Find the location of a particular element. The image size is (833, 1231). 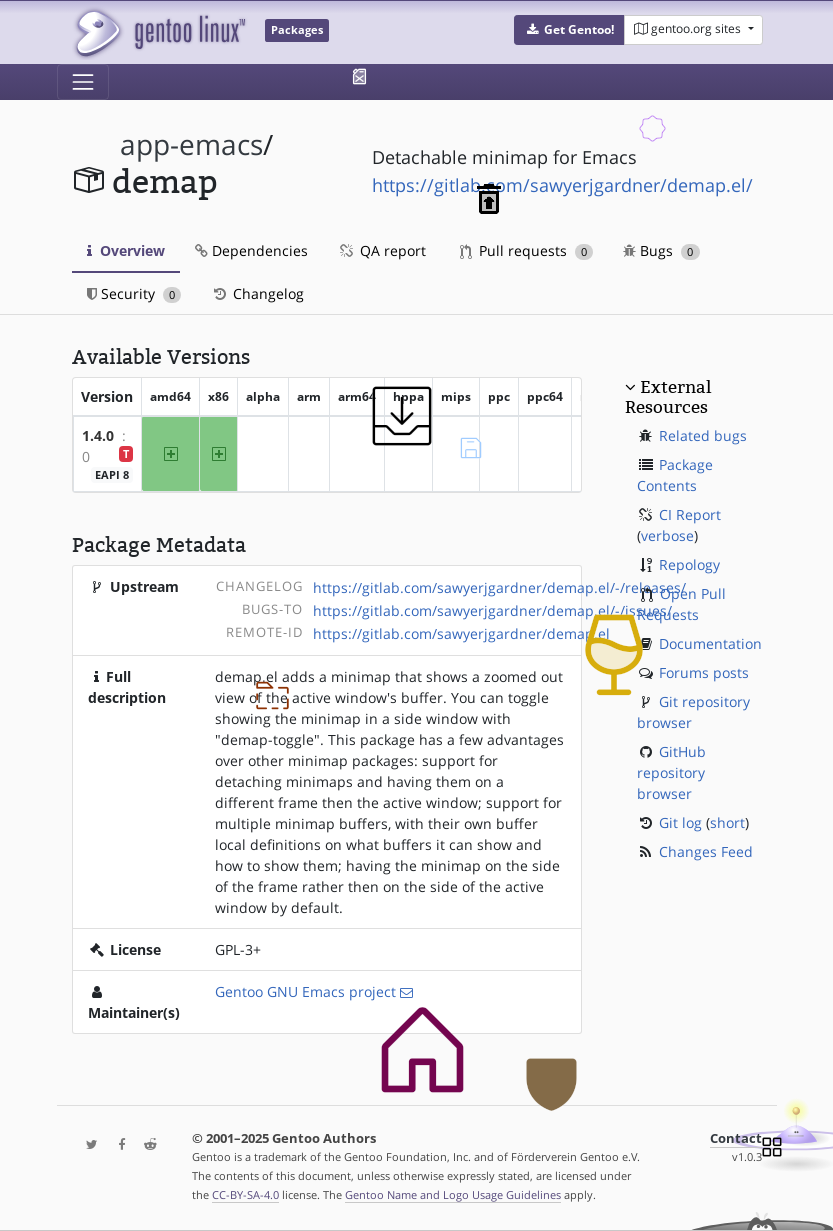

create a new folder is located at coordinates (272, 695).